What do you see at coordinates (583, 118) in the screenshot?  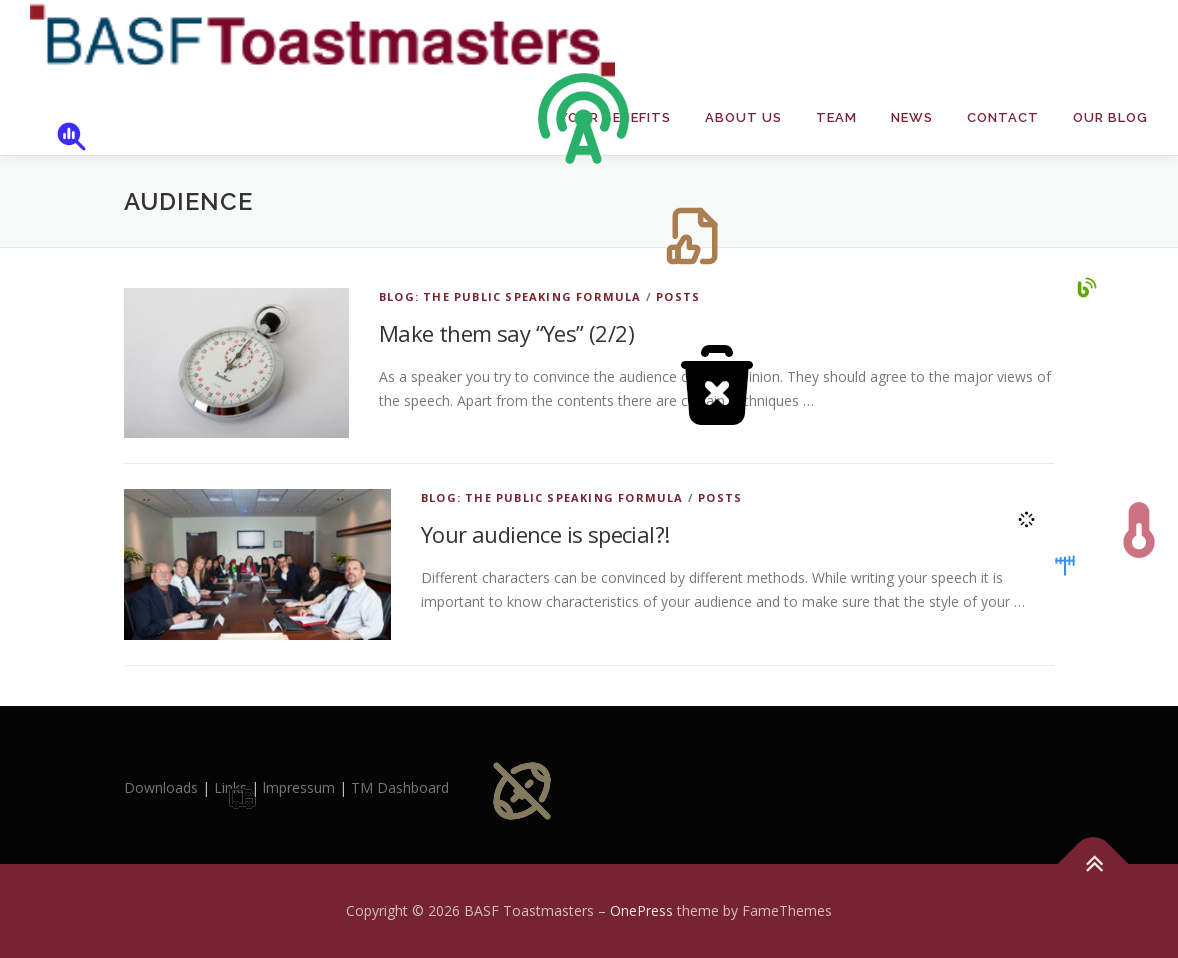 I see `access broadcast or transmission settings` at bounding box center [583, 118].